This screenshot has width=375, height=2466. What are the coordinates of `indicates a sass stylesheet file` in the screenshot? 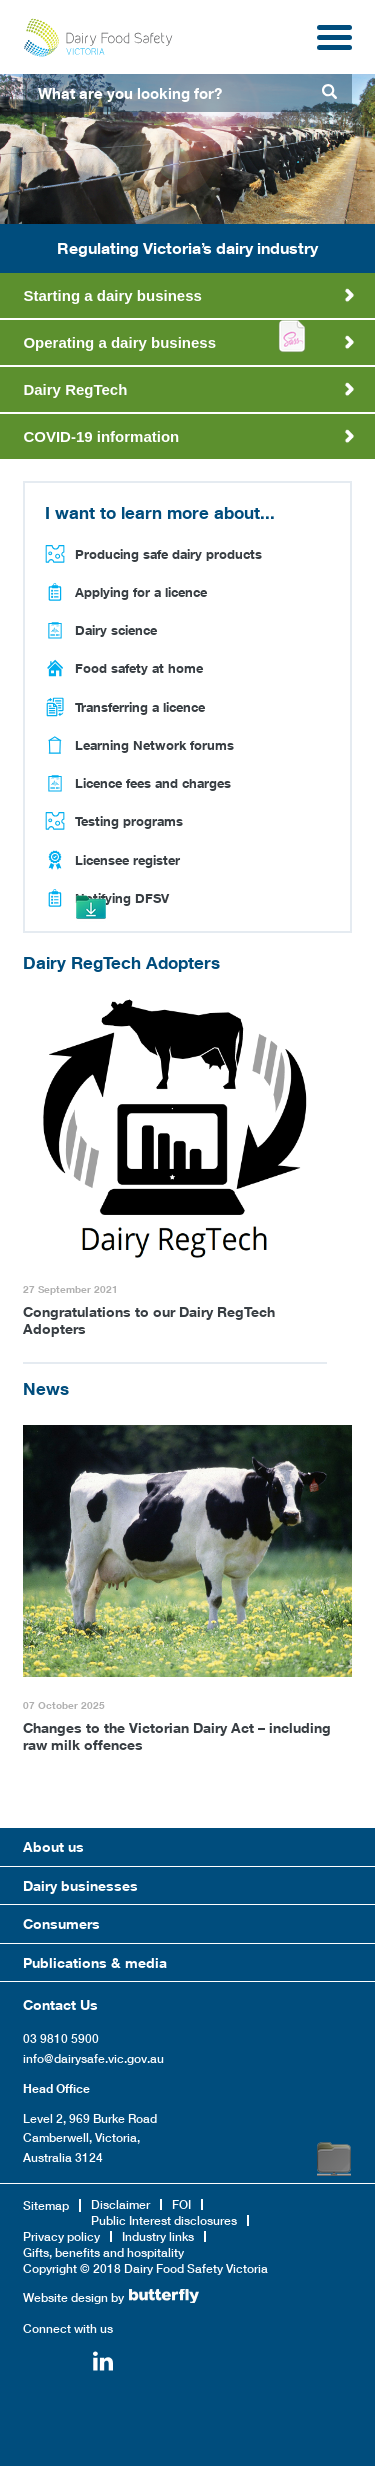 It's located at (292, 336).